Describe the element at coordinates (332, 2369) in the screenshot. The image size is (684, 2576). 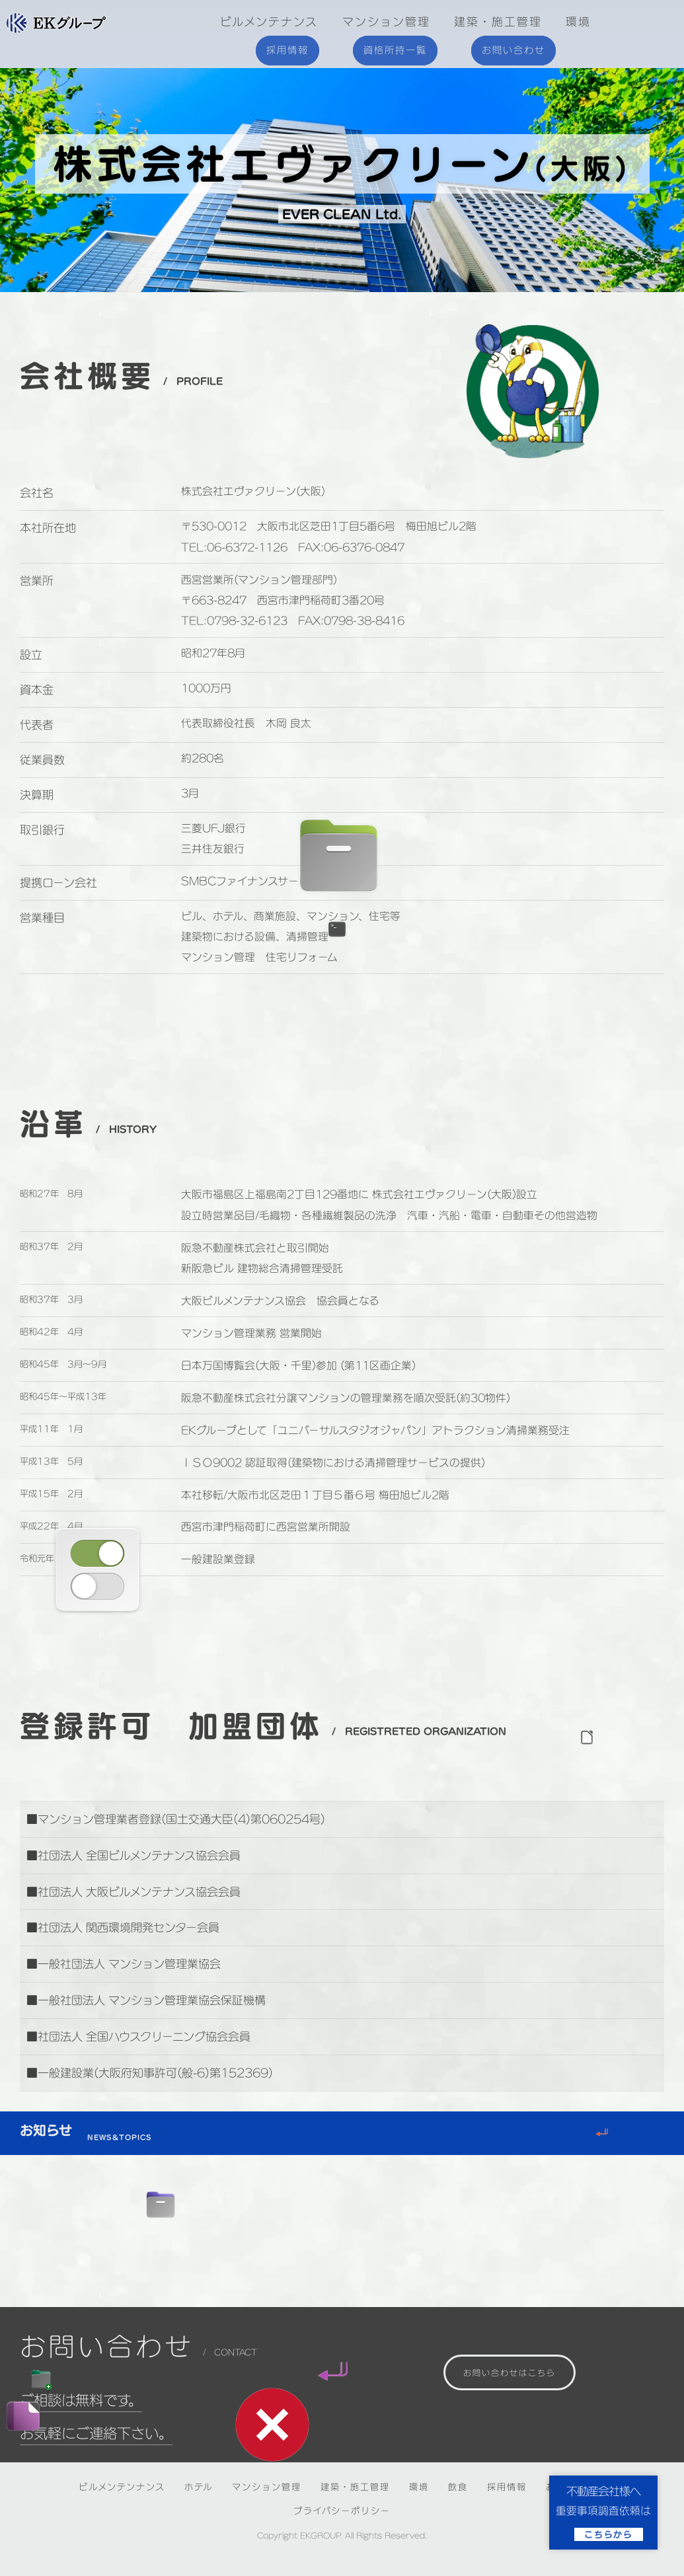
I see `reply to all recipients of an email` at that location.